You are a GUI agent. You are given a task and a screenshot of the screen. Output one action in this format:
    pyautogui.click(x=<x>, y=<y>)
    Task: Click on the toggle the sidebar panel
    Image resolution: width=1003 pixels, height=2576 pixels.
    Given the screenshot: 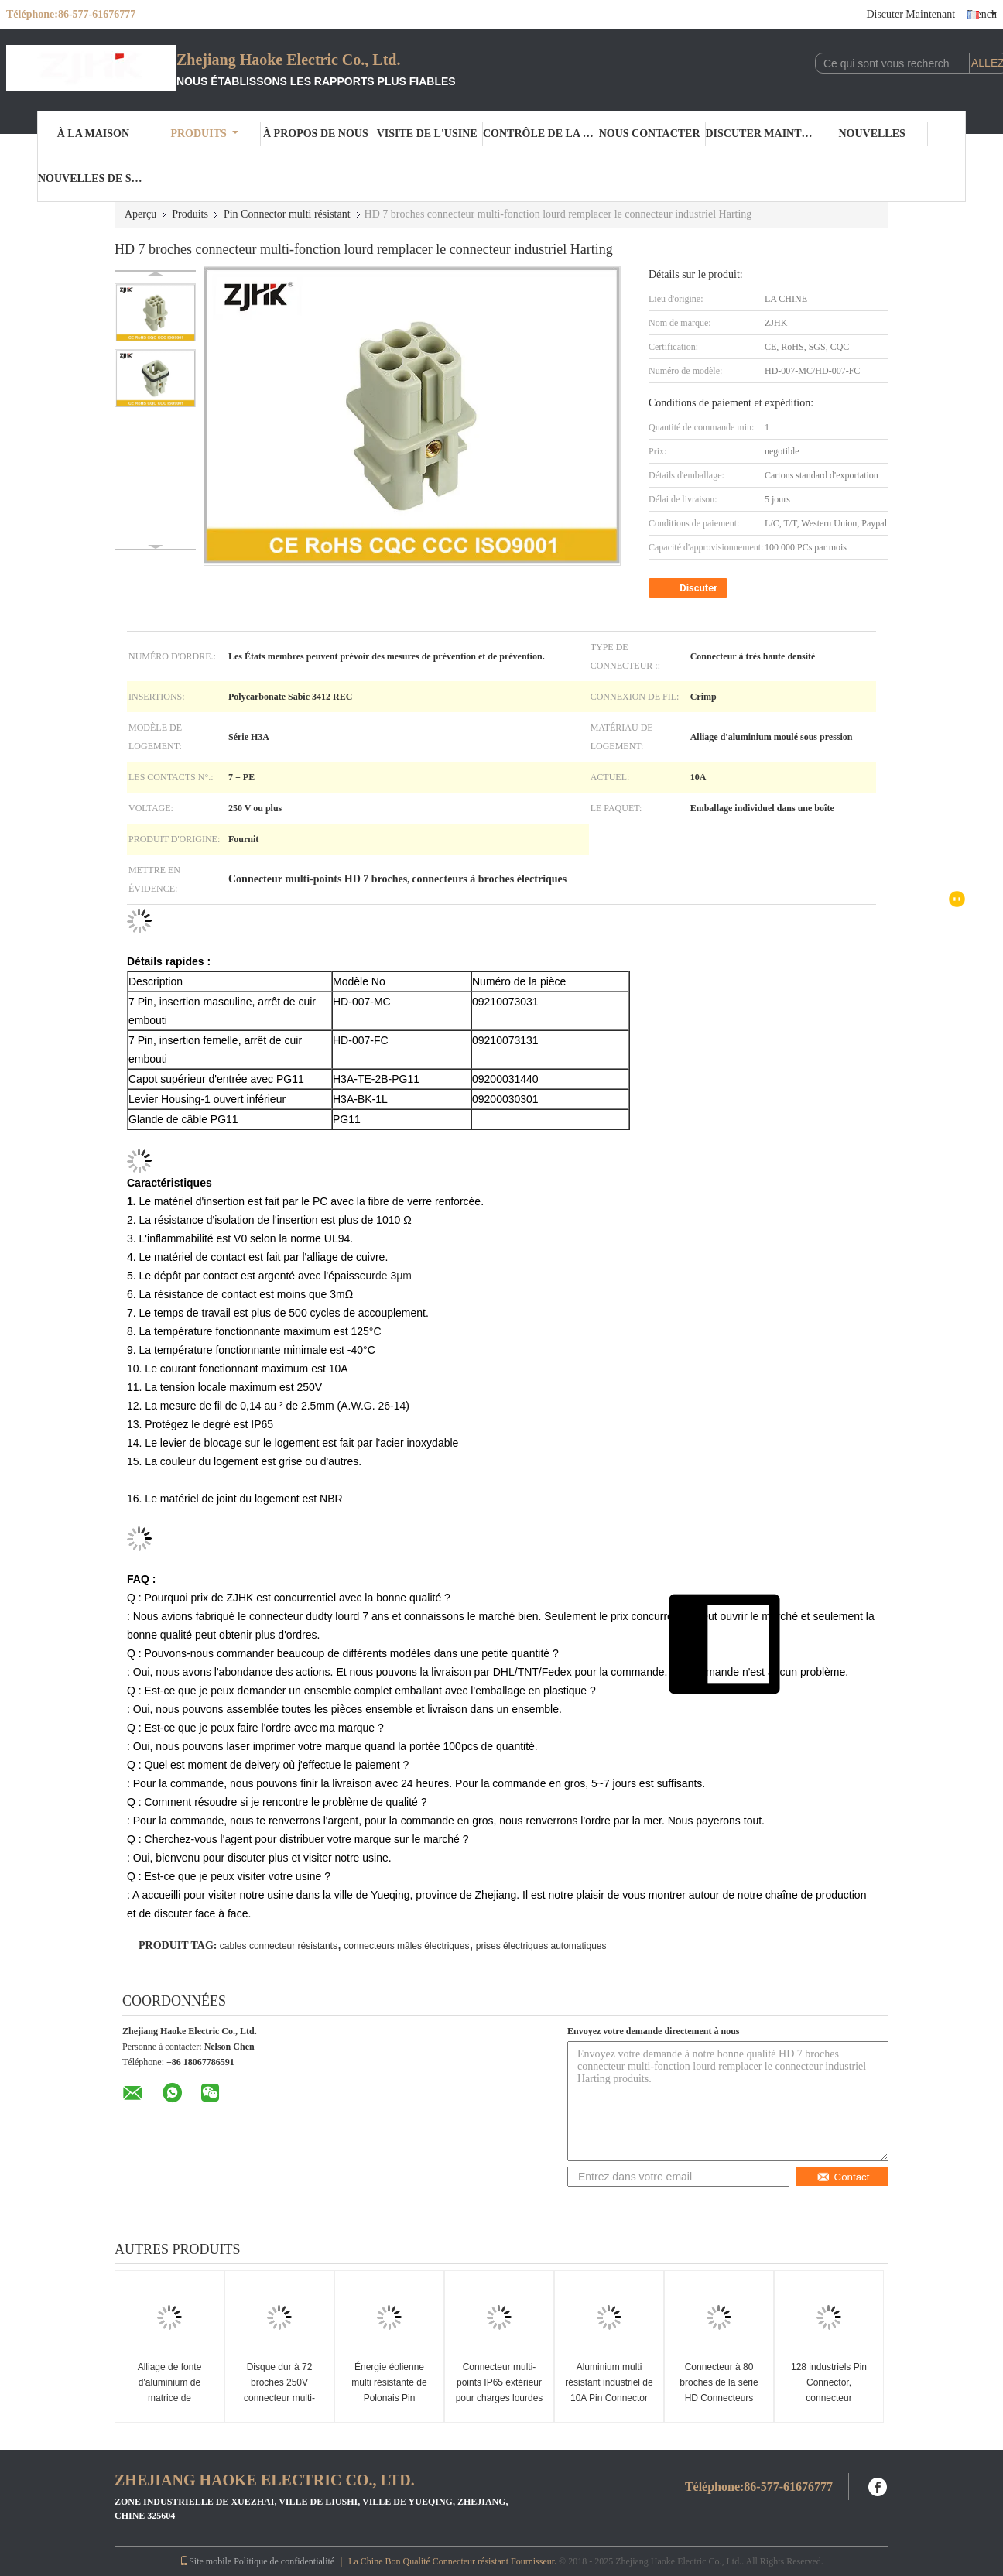 What is the action you would take?
    pyautogui.click(x=724, y=1644)
    